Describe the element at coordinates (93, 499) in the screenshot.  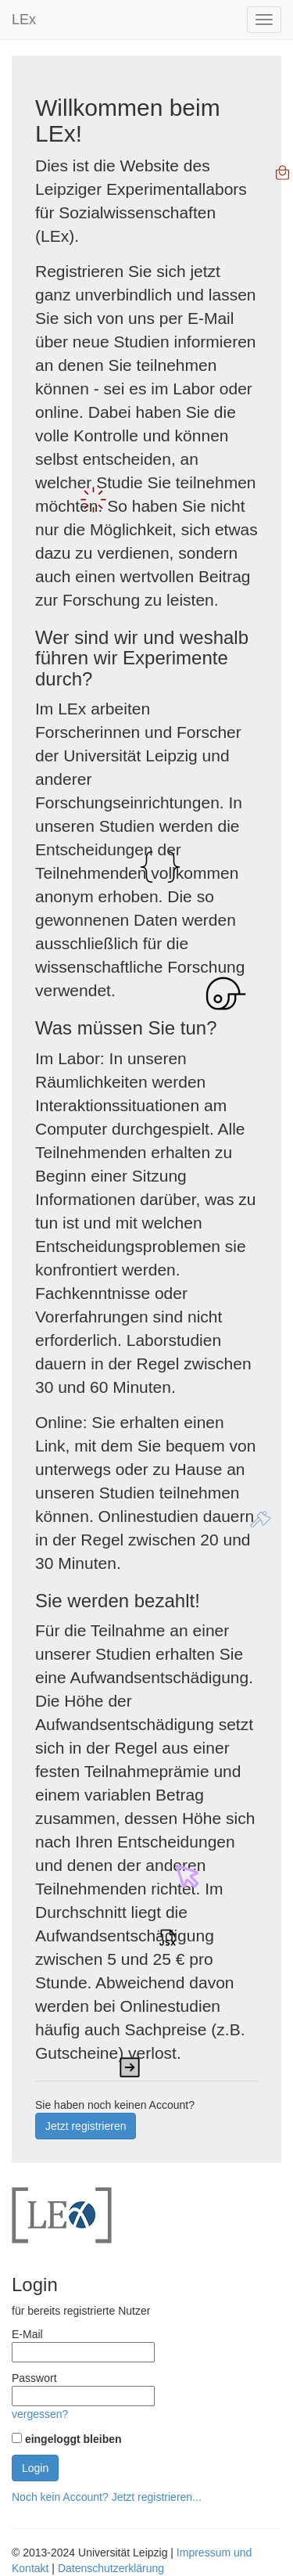
I see `loading content in progress` at that location.